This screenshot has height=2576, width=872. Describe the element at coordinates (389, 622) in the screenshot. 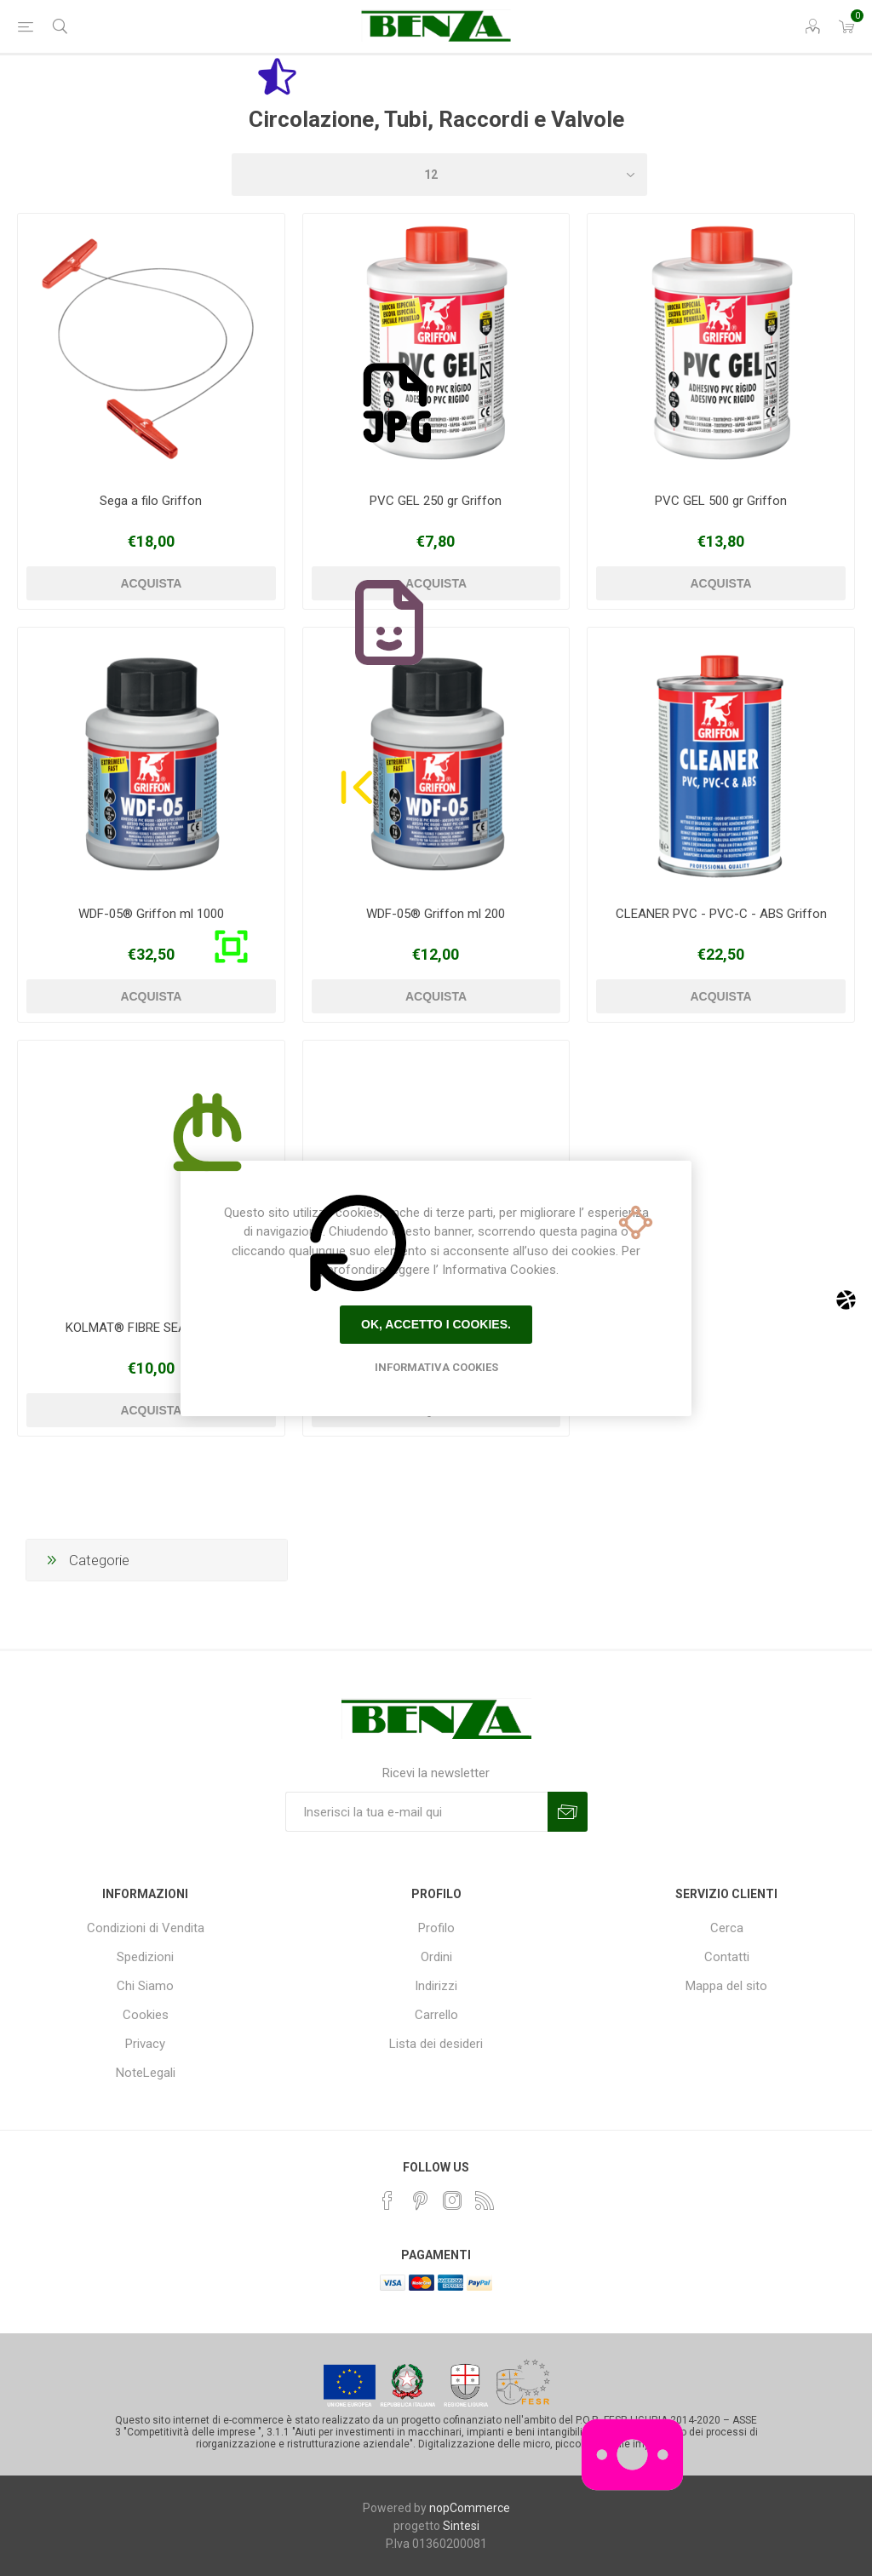

I see `view a friendly or positive document` at that location.